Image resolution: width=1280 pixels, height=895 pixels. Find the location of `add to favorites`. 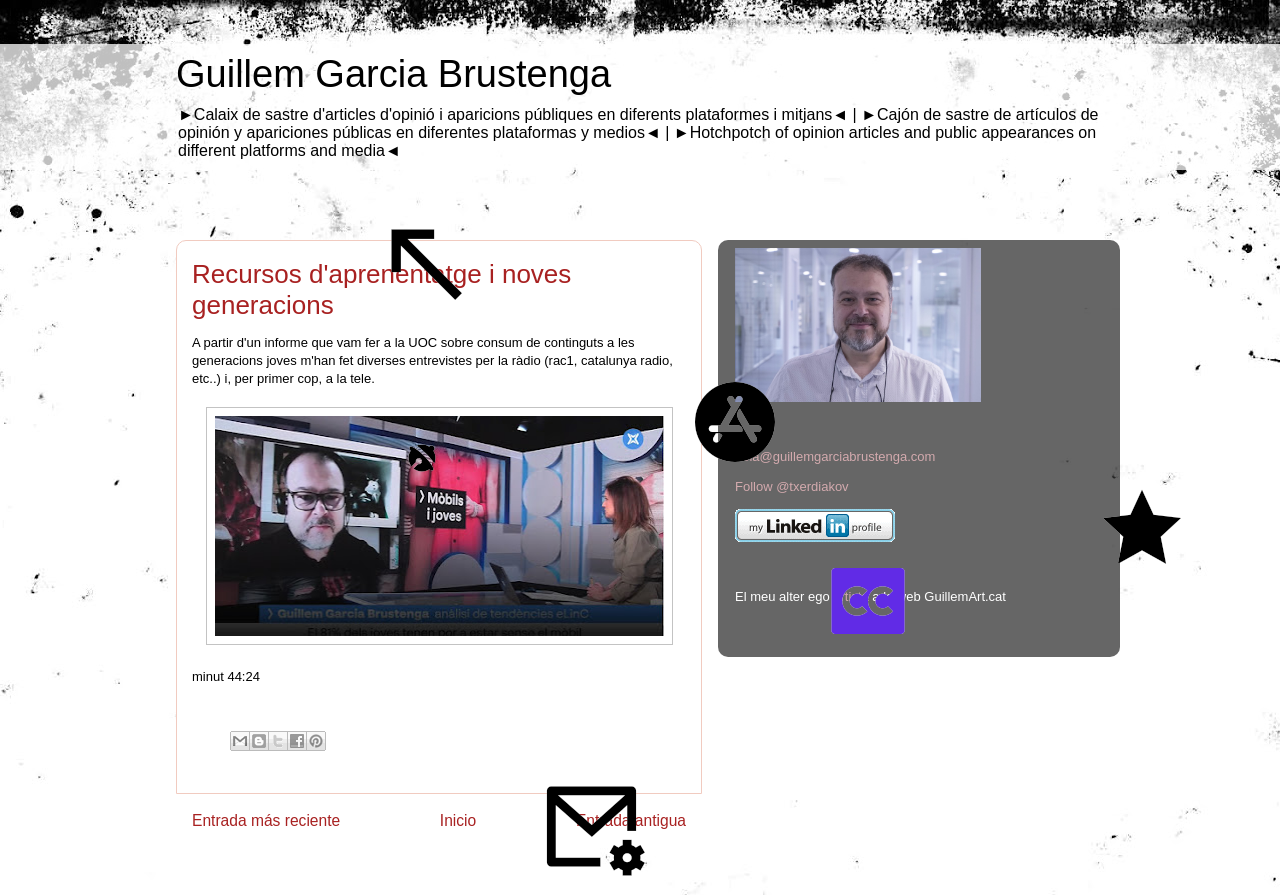

add to favorites is located at coordinates (1142, 529).